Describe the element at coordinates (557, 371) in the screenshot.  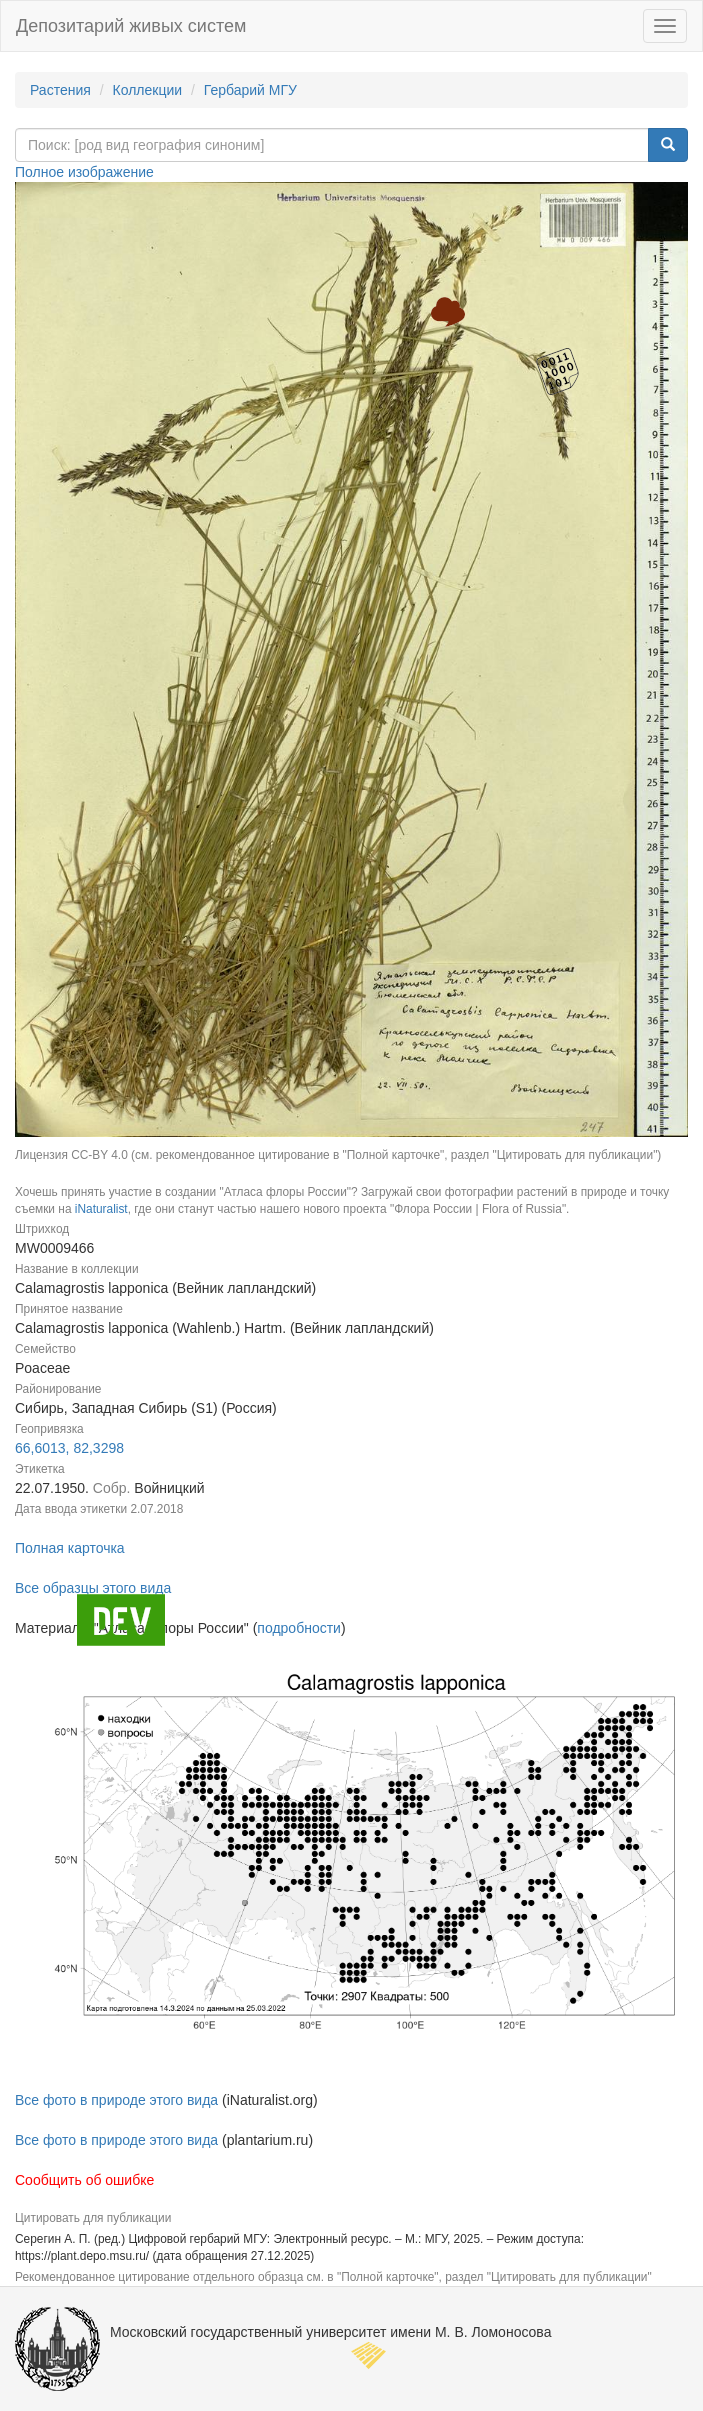
I see `open pastebin website or app` at that location.